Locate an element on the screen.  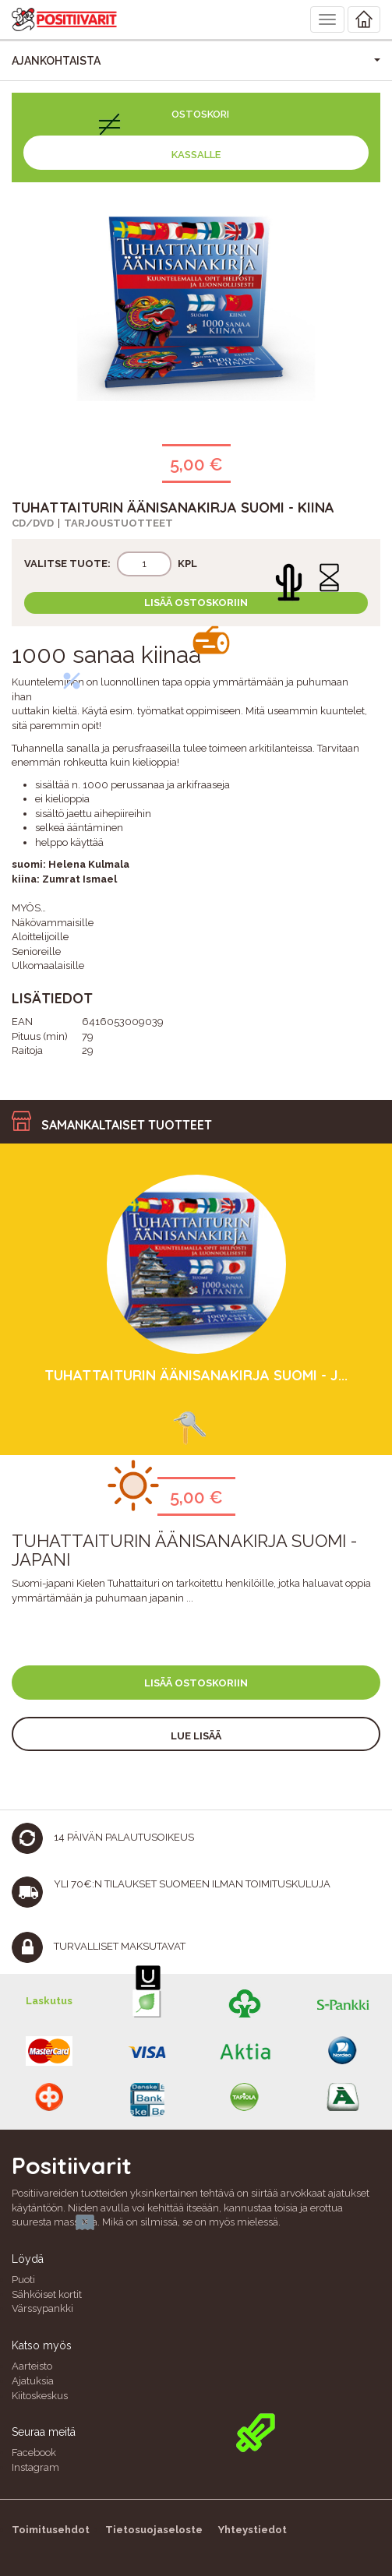
apply underline formatting to selected text is located at coordinates (148, 1978).